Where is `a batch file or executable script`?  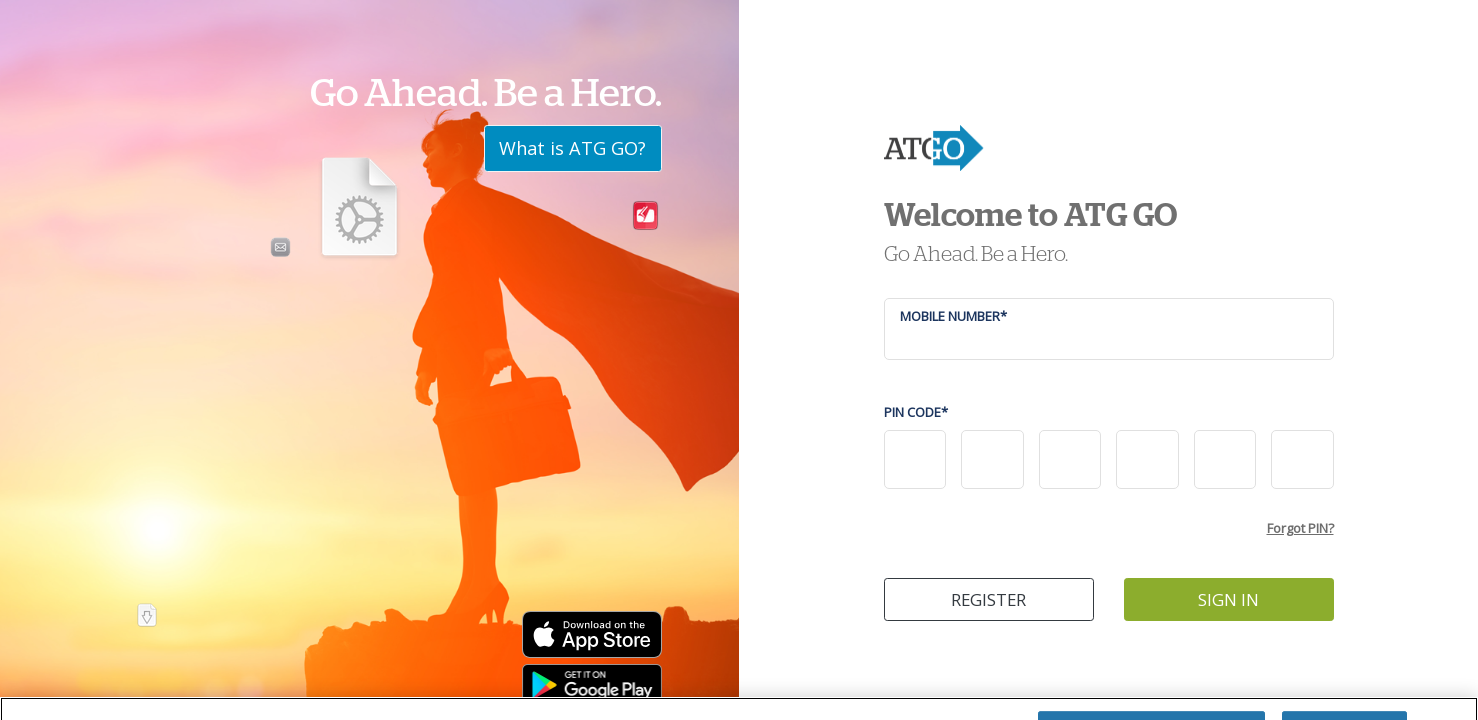 a batch file or executable script is located at coordinates (359, 208).